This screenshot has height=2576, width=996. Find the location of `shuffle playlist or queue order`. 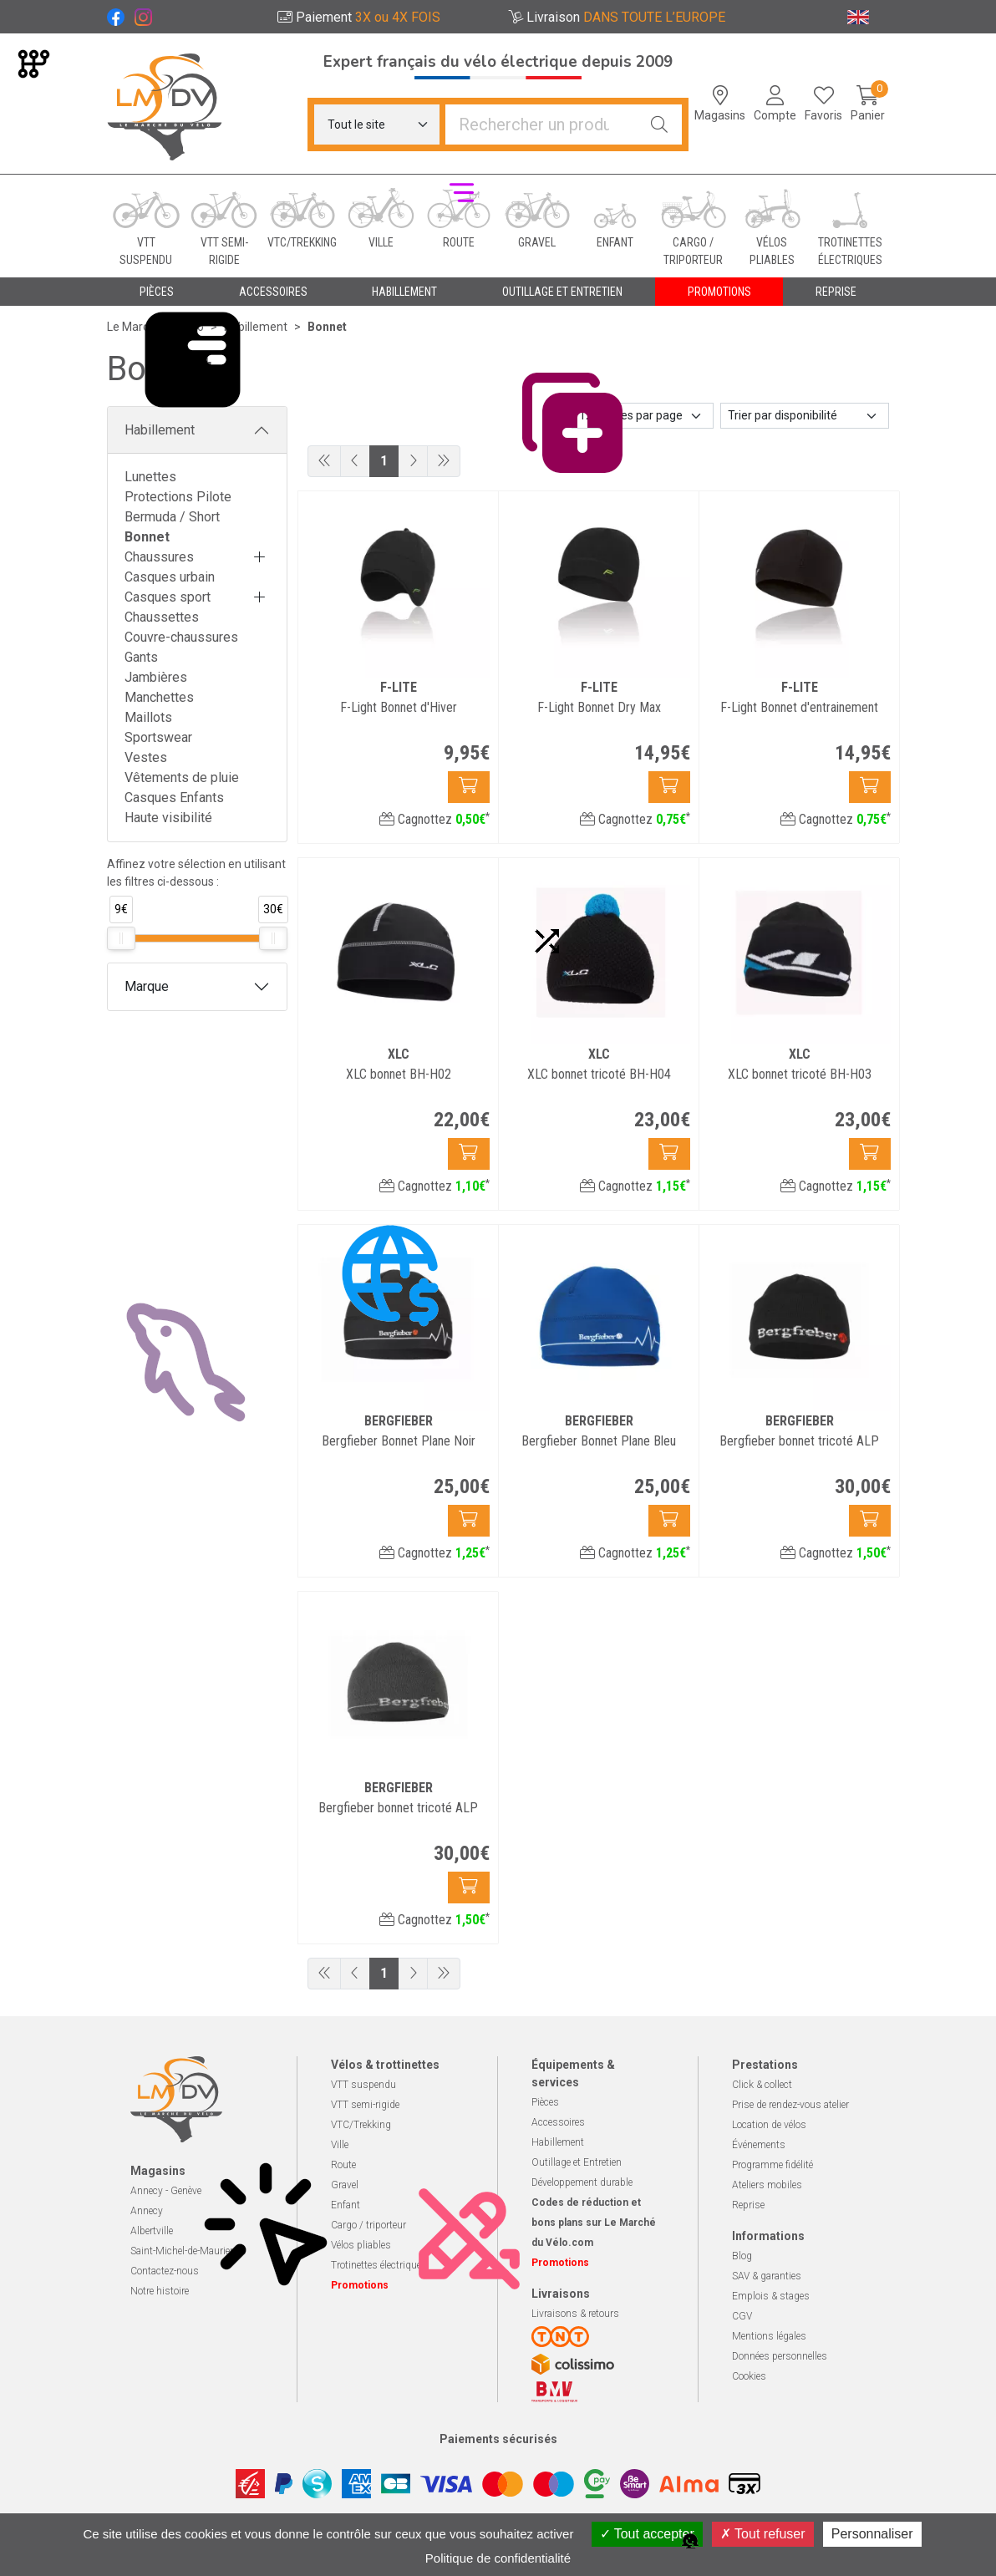

shuffle playlist or queue order is located at coordinates (546, 941).